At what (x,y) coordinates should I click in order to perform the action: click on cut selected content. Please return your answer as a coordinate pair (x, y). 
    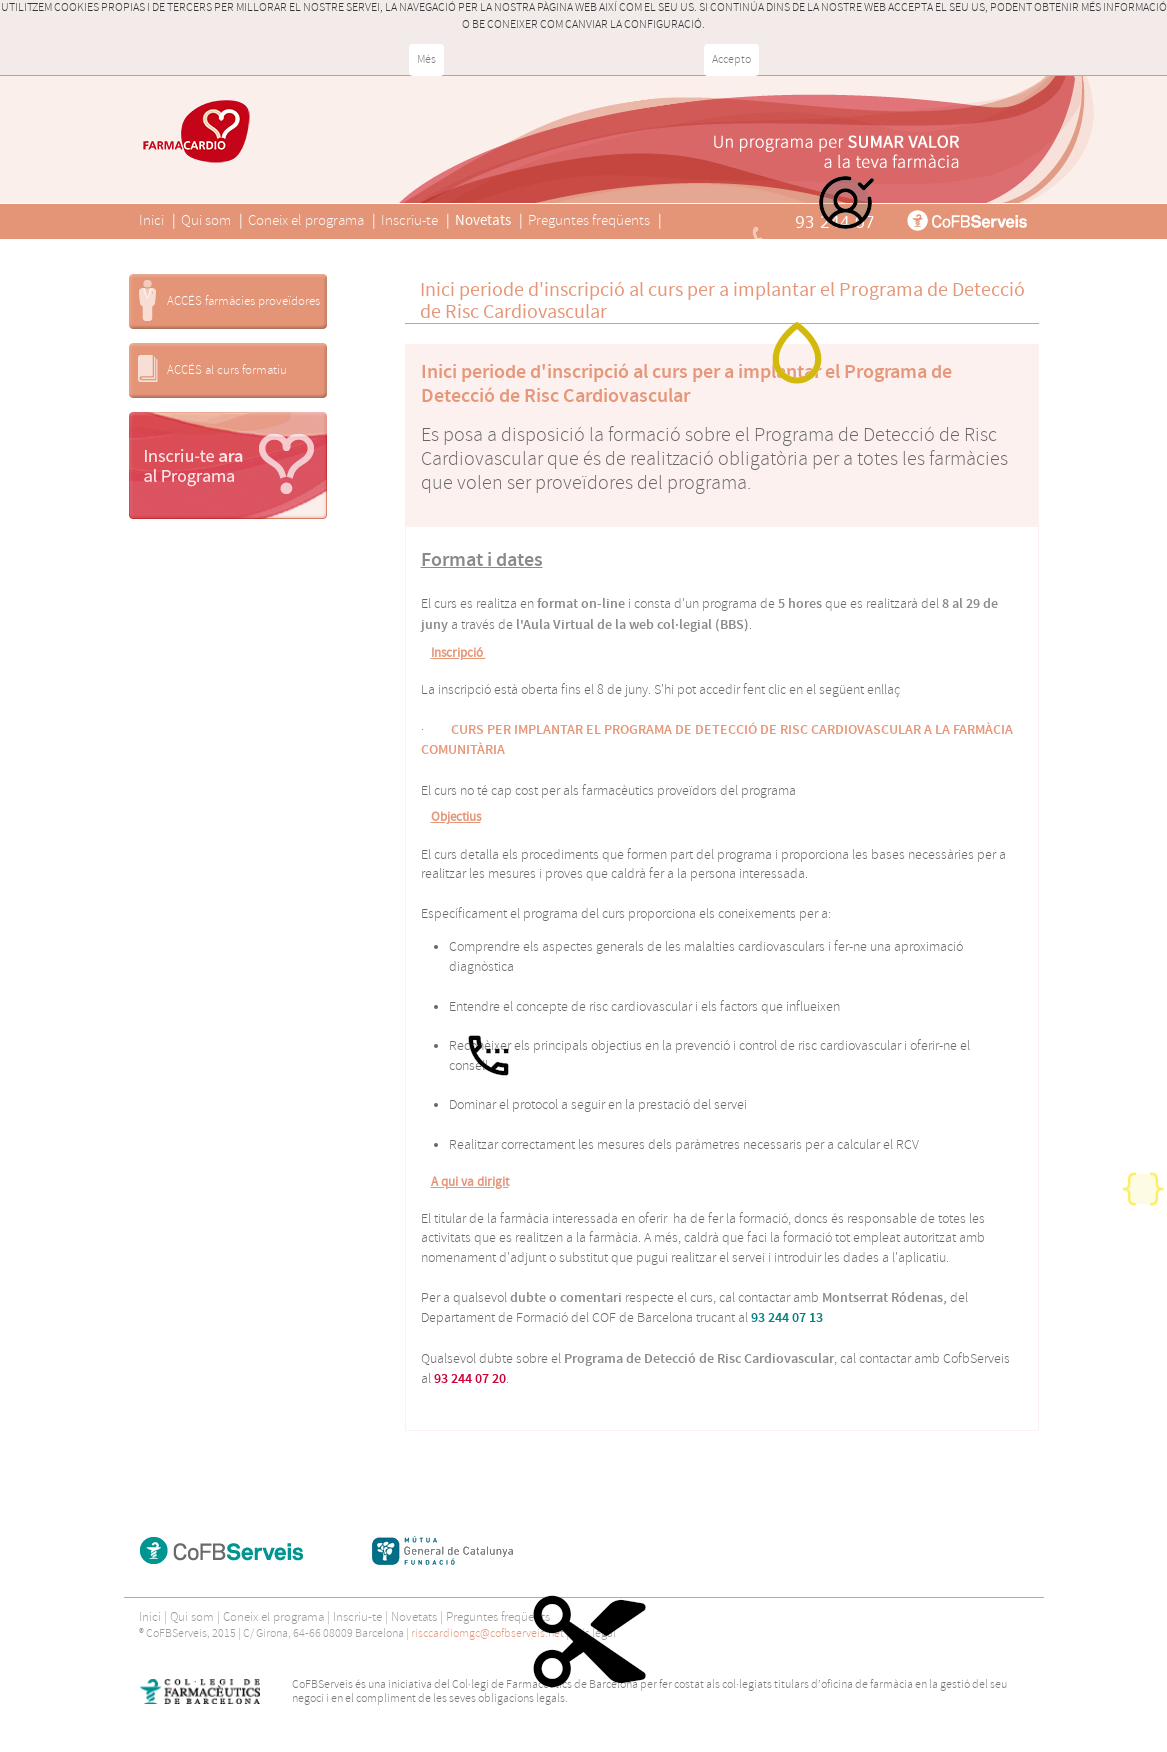
    Looking at the image, I should click on (587, 1641).